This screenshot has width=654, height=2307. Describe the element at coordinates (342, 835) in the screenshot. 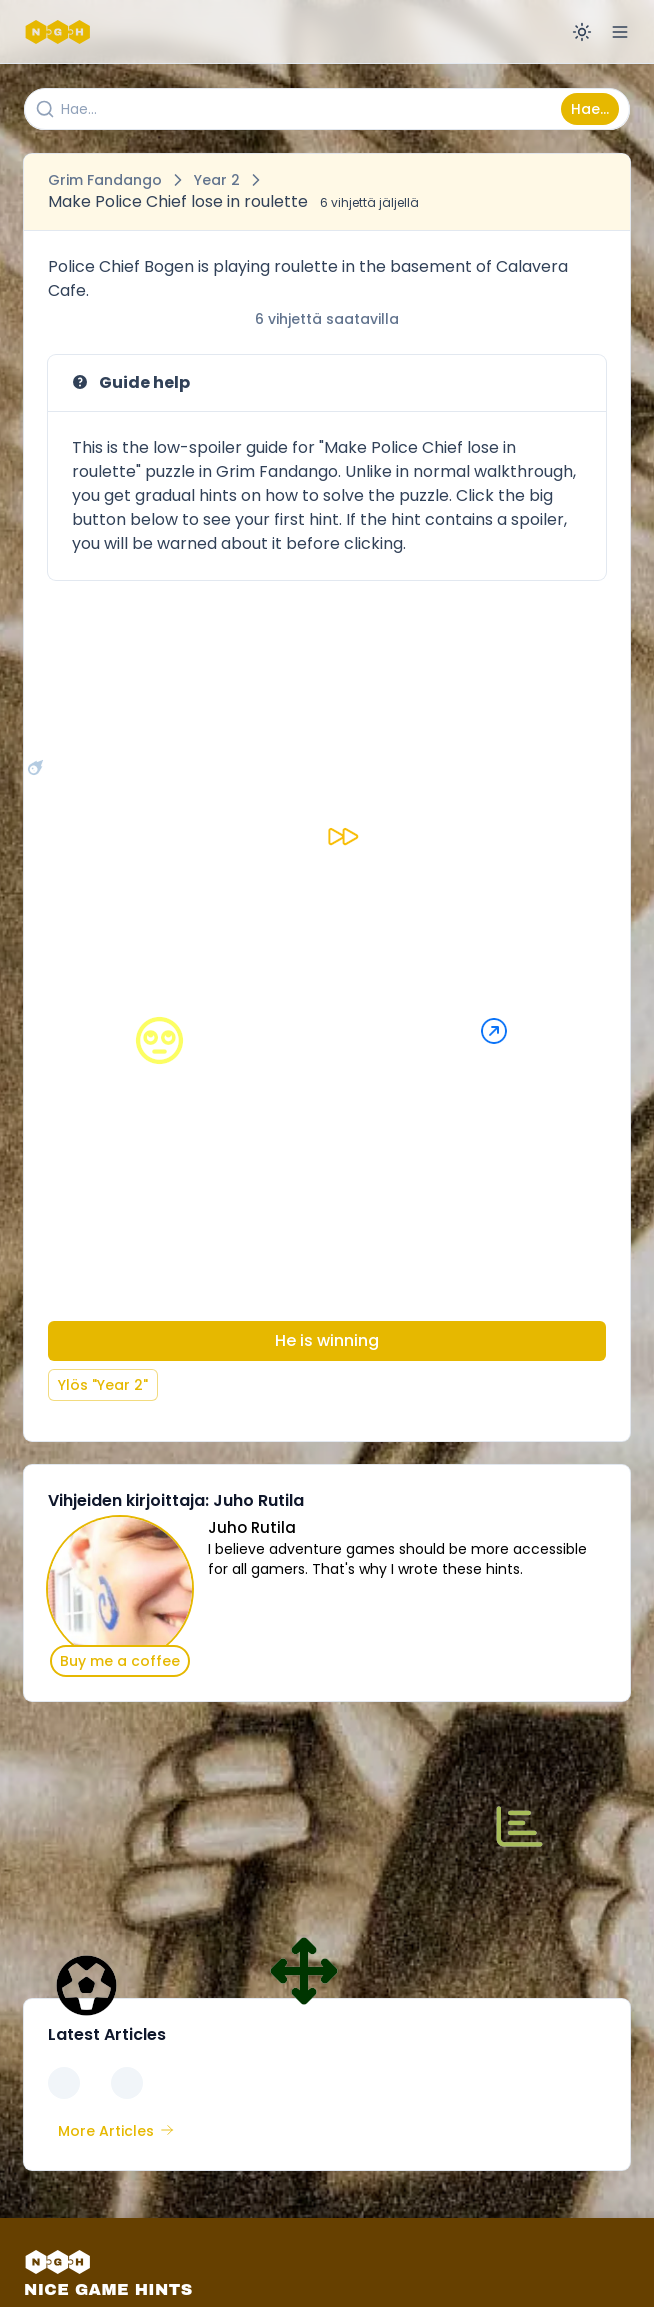

I see `skip forward in media playback` at that location.